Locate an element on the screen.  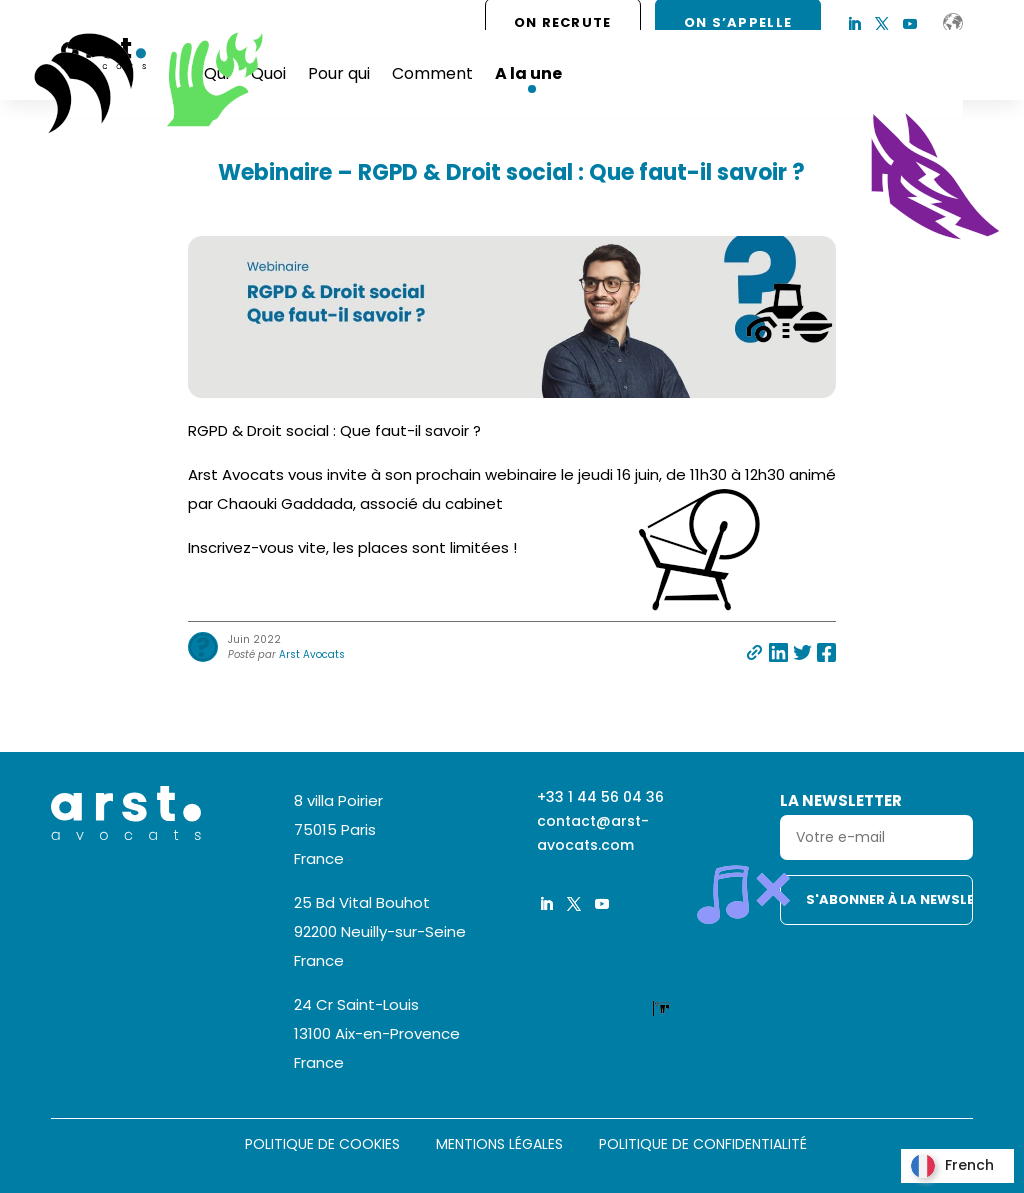
construction or road building category is located at coordinates (789, 309).